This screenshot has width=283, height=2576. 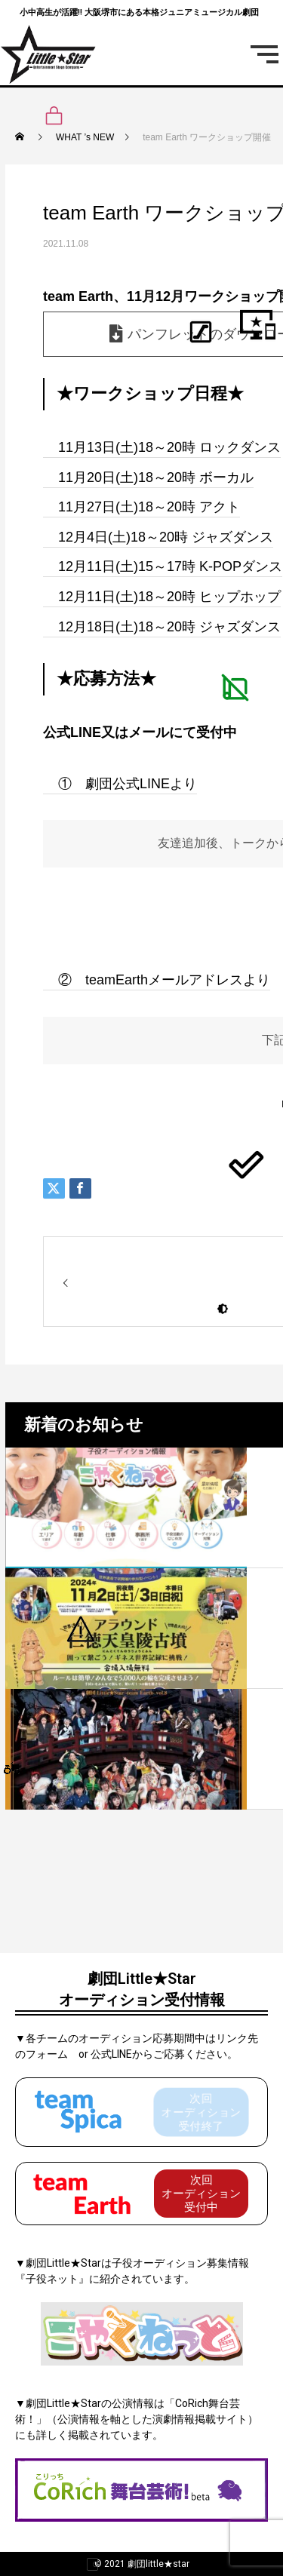 I want to click on lock or secure this item, so click(x=54, y=116).